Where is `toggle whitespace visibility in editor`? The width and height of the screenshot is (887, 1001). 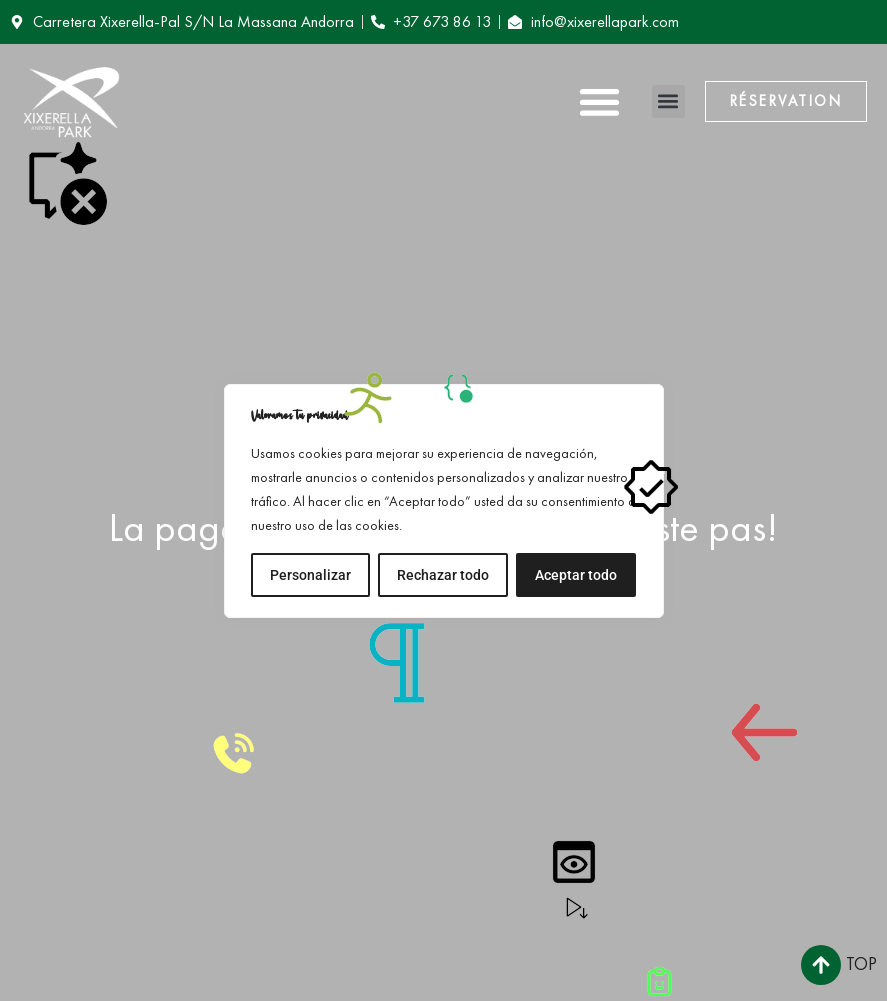 toggle whitespace visibility in editor is located at coordinates (400, 666).